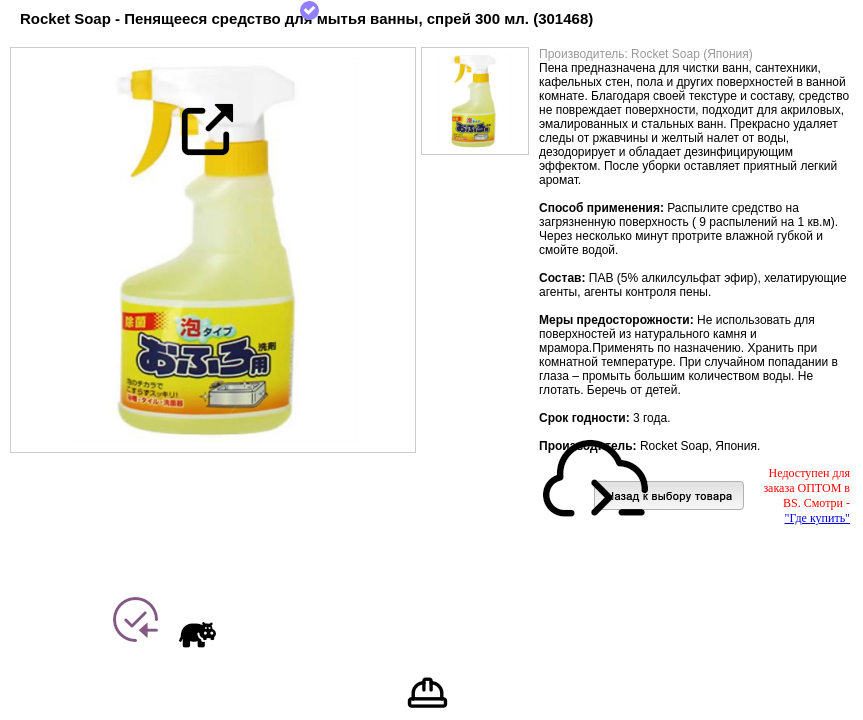 The image size is (863, 720). Describe the element at coordinates (197, 634) in the screenshot. I see `hippo animal icon` at that location.